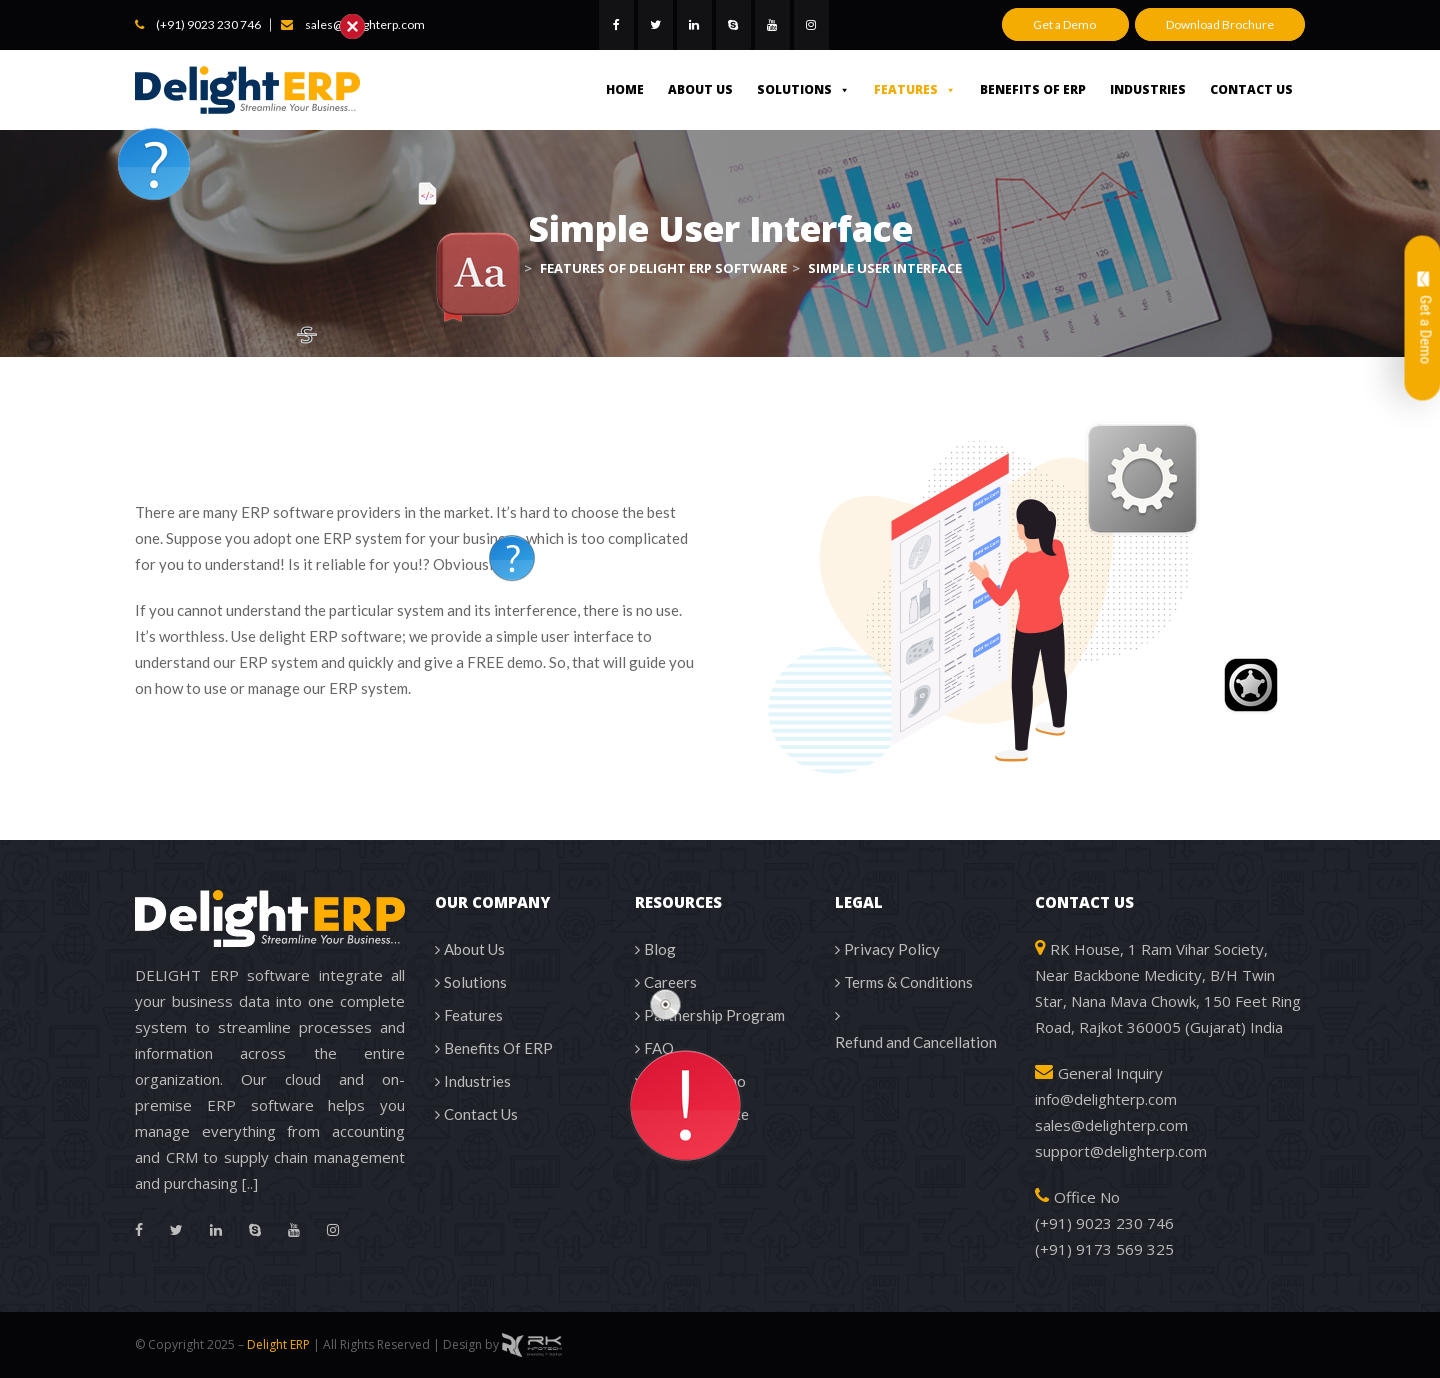 This screenshot has height=1378, width=1440. What do you see at coordinates (478, 274) in the screenshot?
I see `open the dictionary app` at bounding box center [478, 274].